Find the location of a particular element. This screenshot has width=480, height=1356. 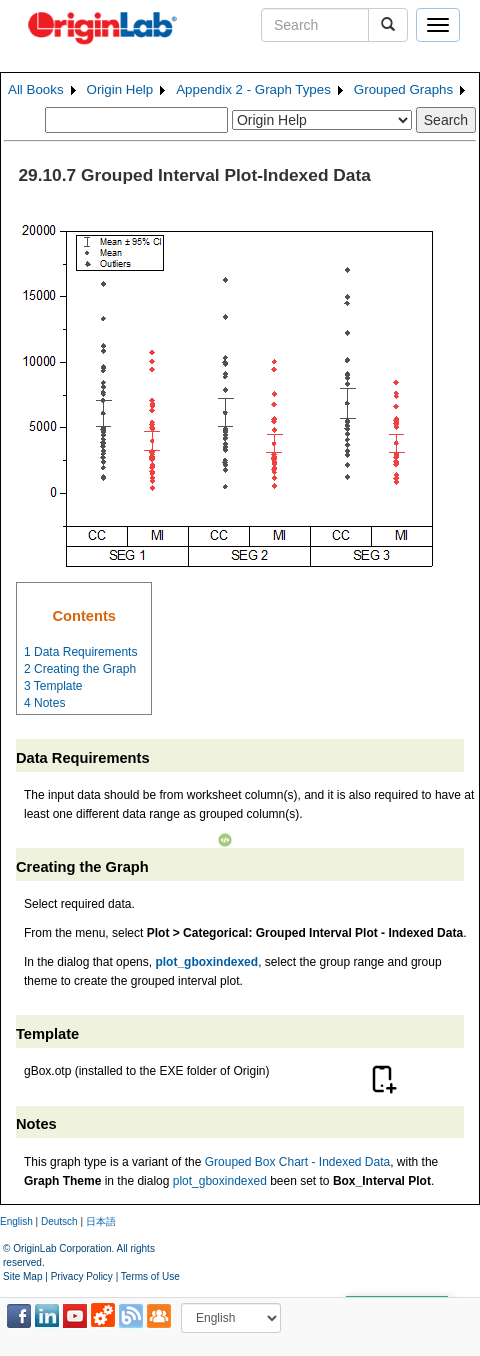

access code editor or development tools is located at coordinates (225, 840).